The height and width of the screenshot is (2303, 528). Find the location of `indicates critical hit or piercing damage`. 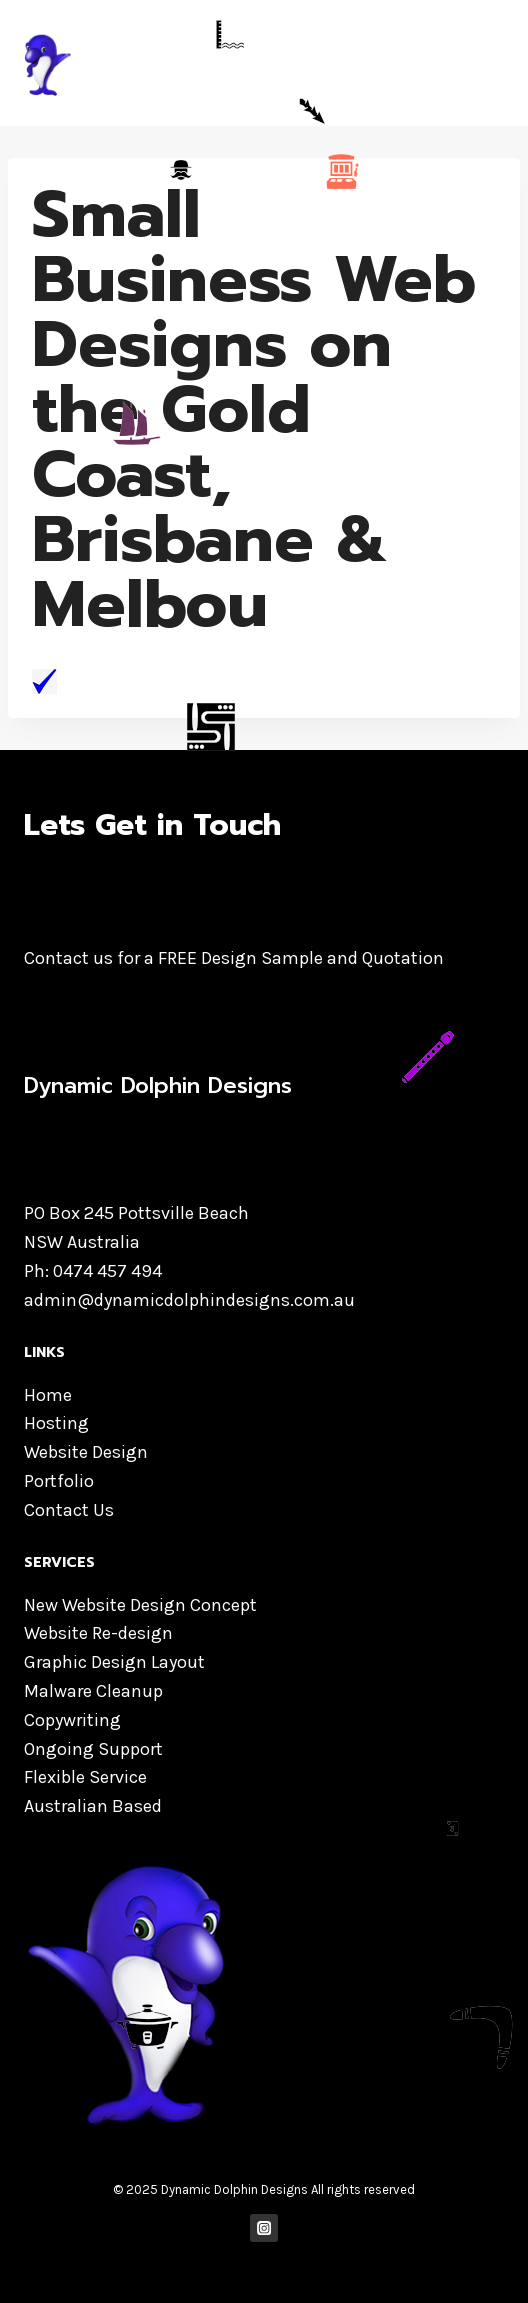

indicates critical hit or piercing damage is located at coordinates (312, 111).